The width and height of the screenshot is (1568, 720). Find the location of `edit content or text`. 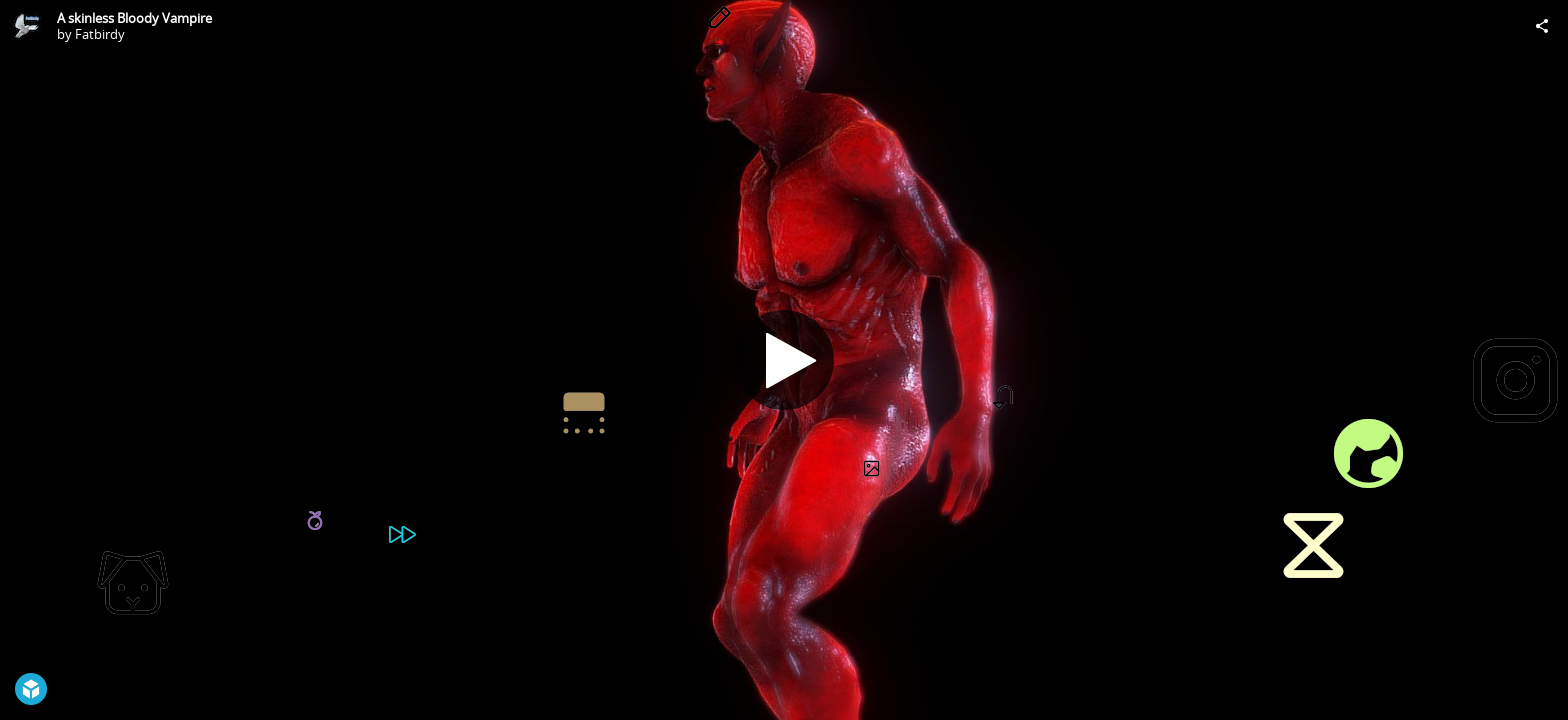

edit content or text is located at coordinates (719, 17).